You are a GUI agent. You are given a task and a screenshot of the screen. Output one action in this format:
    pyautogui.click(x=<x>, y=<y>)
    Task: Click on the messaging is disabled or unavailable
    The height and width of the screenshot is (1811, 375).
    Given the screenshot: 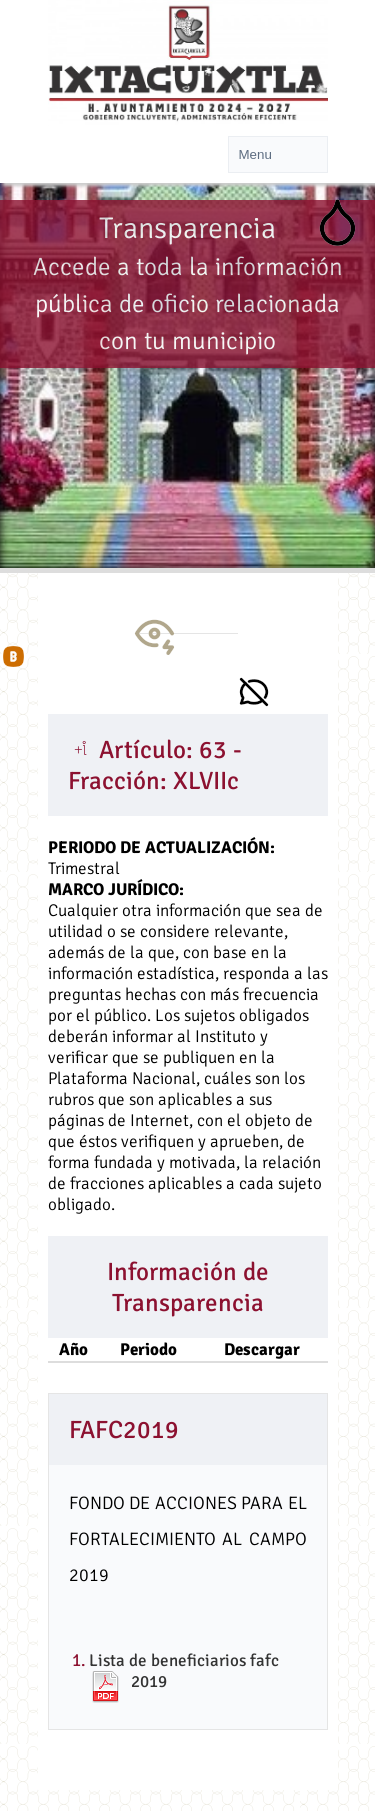 What is the action you would take?
    pyautogui.click(x=254, y=692)
    